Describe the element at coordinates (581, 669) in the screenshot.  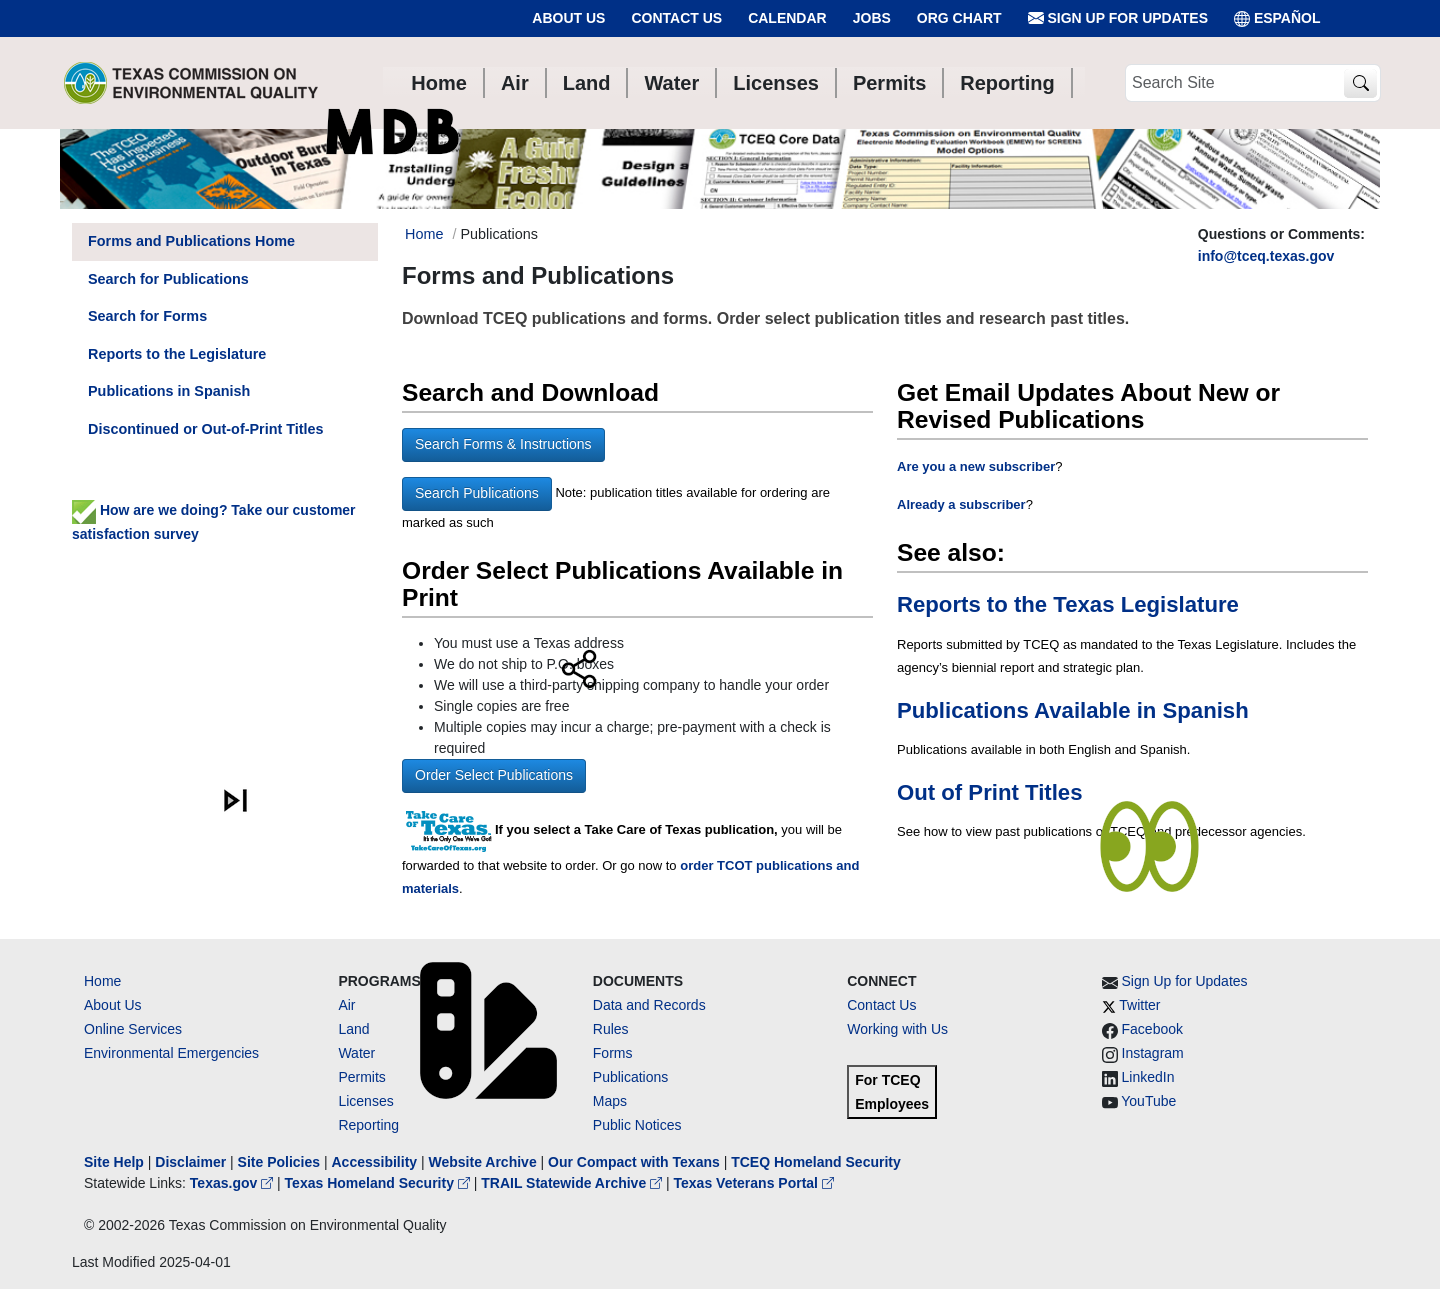
I see `share content to other apps or platforms` at that location.